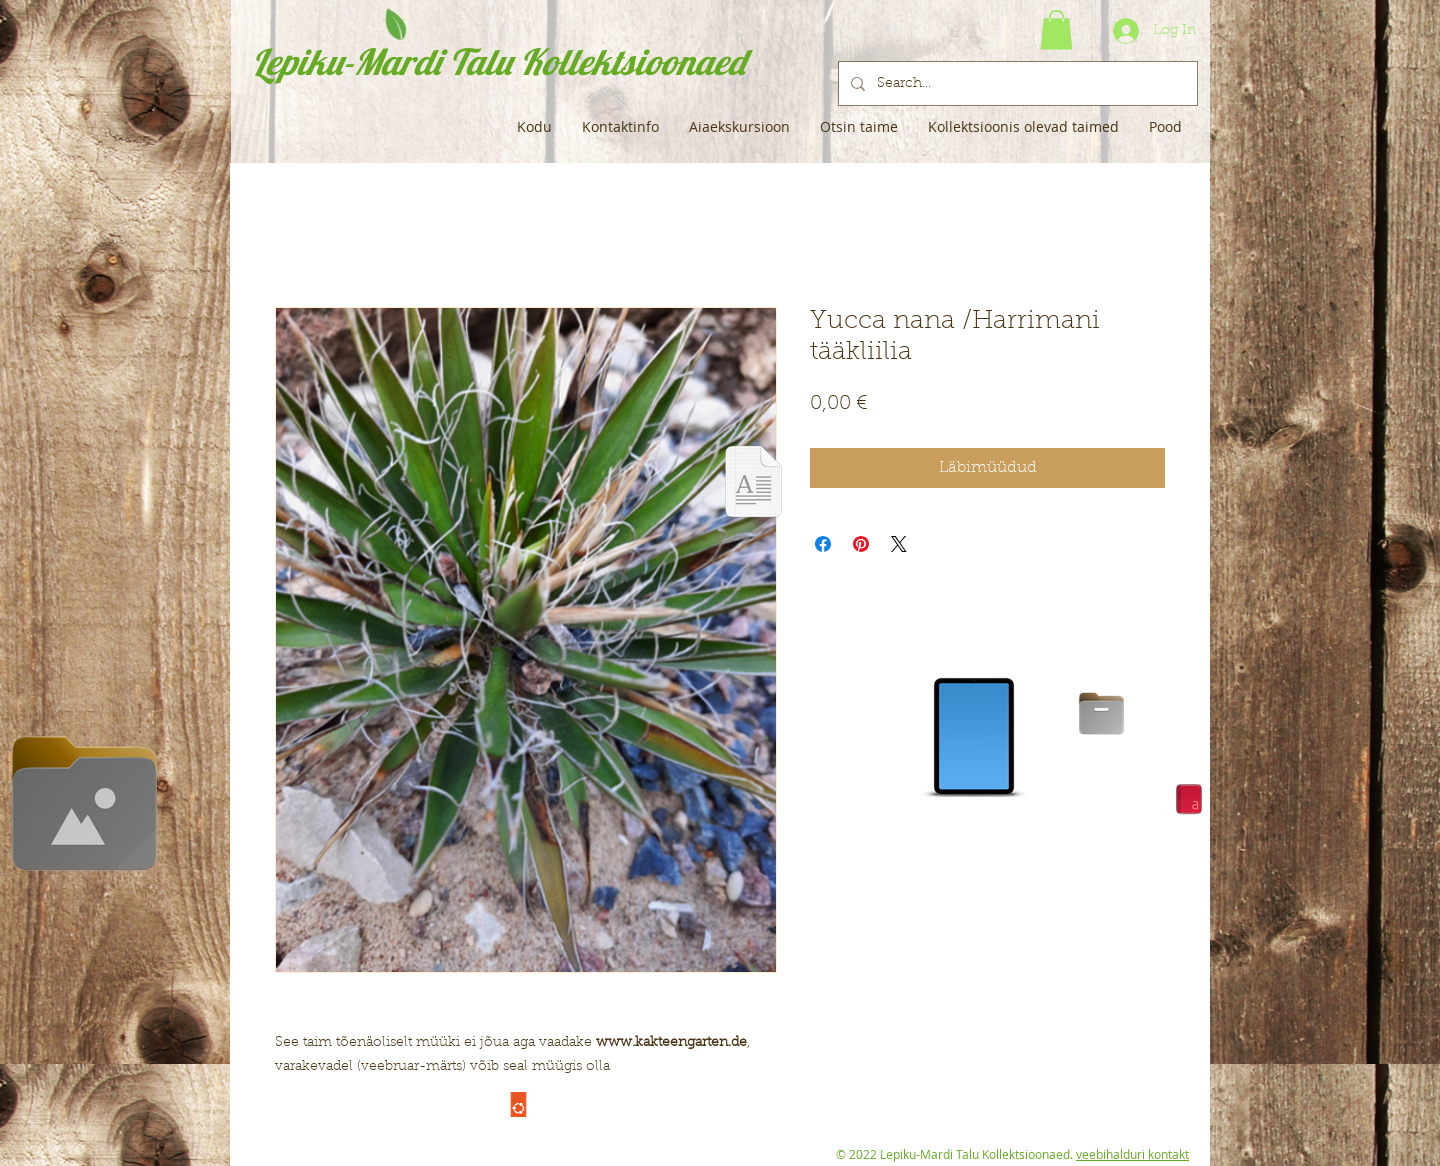  What do you see at coordinates (1101, 713) in the screenshot?
I see `open file manager application` at bounding box center [1101, 713].